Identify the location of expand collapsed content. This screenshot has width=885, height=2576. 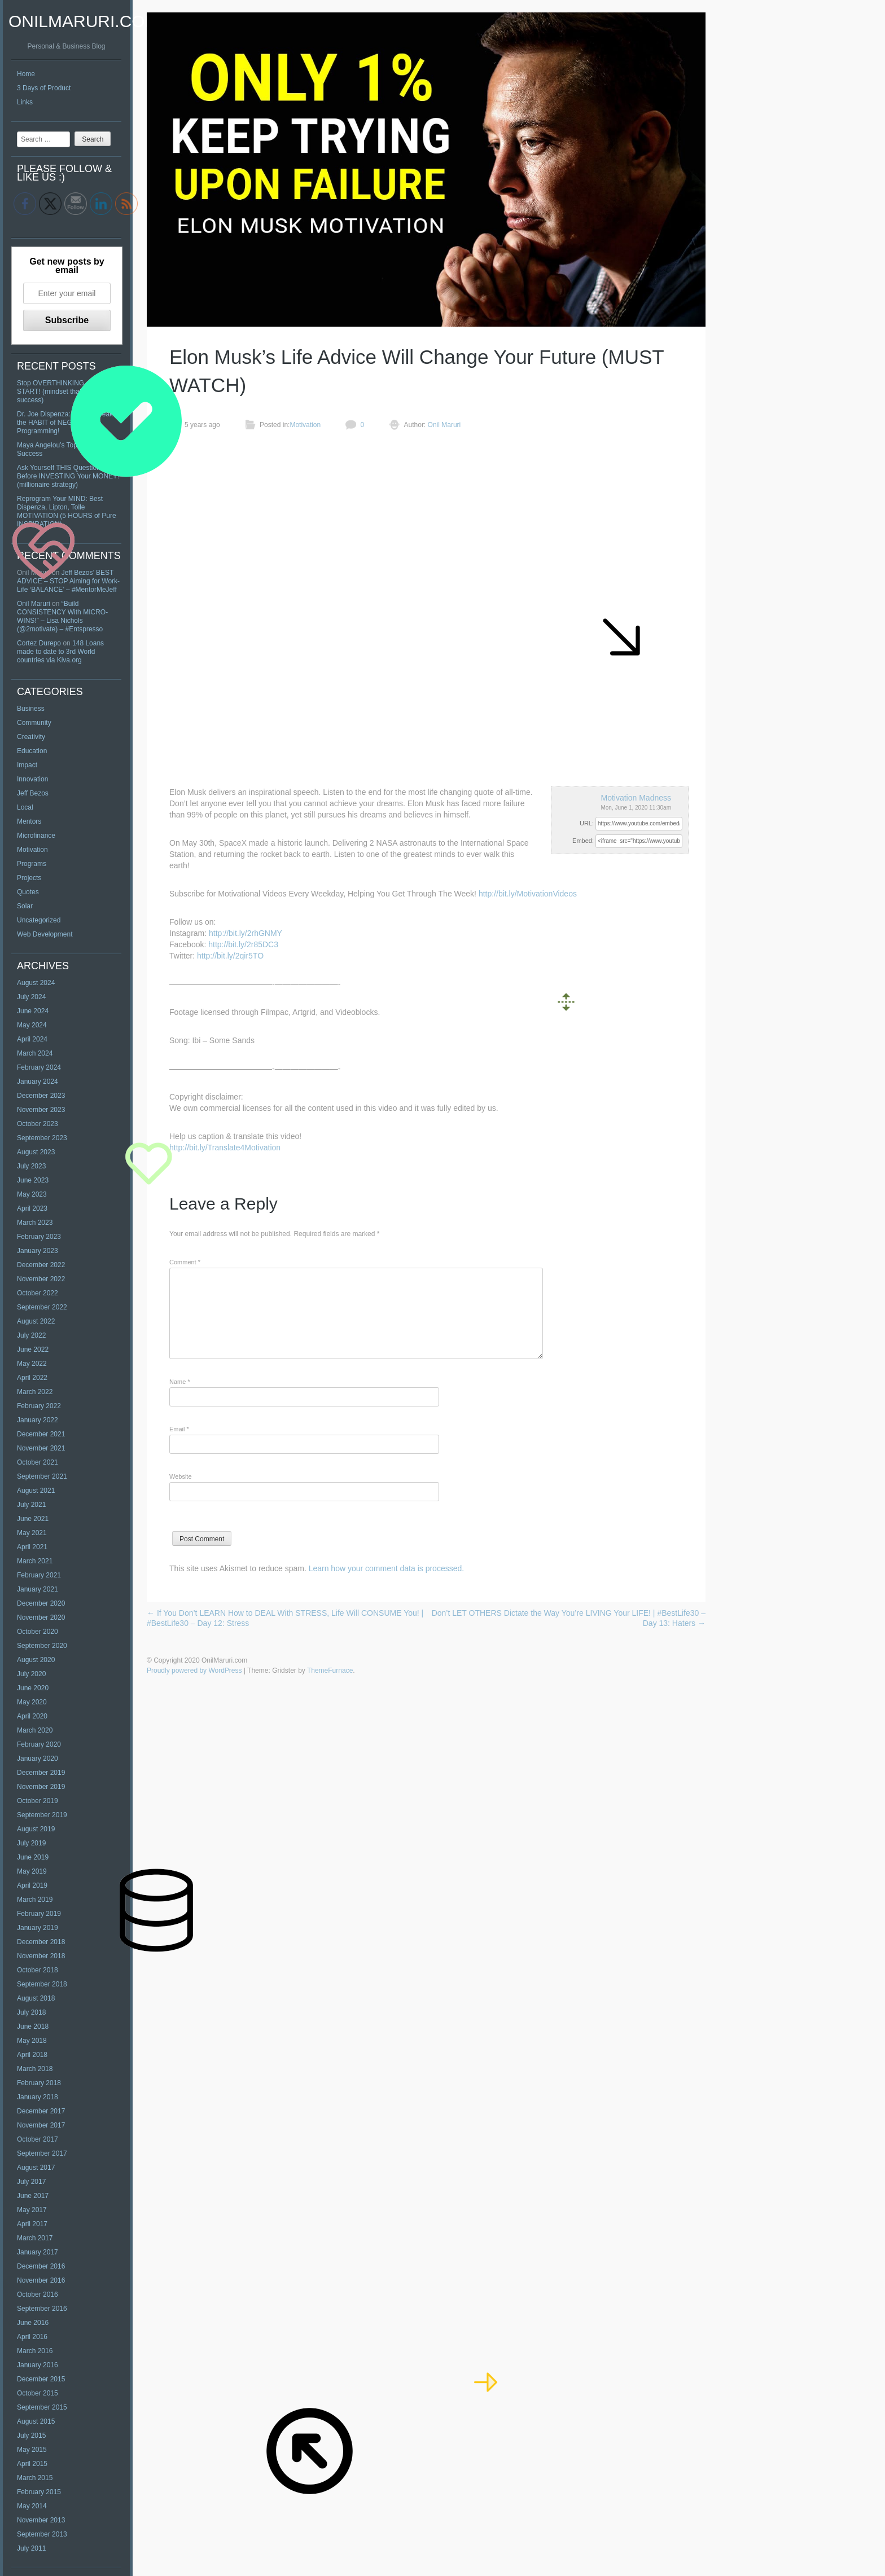
(566, 1002).